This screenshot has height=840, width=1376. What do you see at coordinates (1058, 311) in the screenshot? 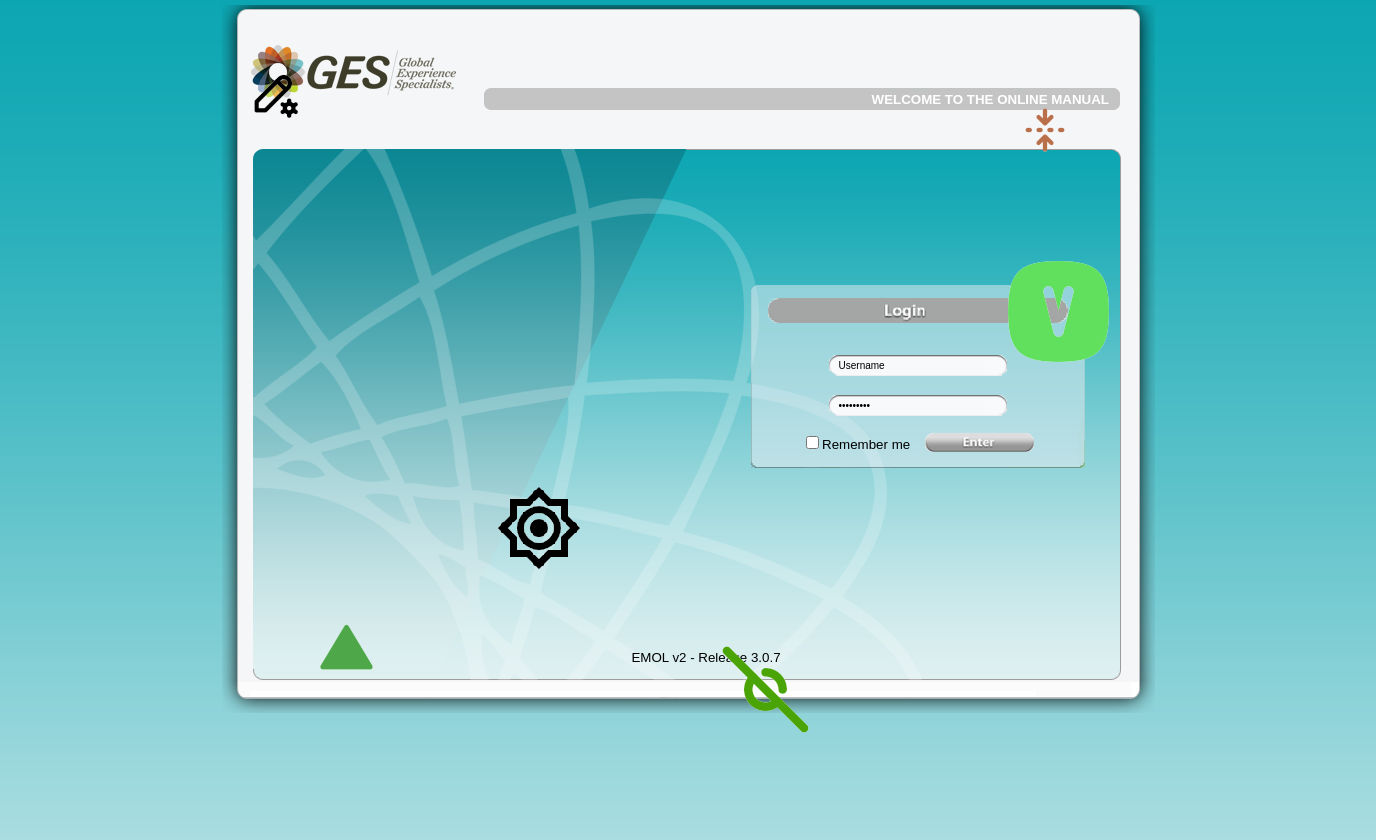
I see `indicates a verified status or badge` at bounding box center [1058, 311].